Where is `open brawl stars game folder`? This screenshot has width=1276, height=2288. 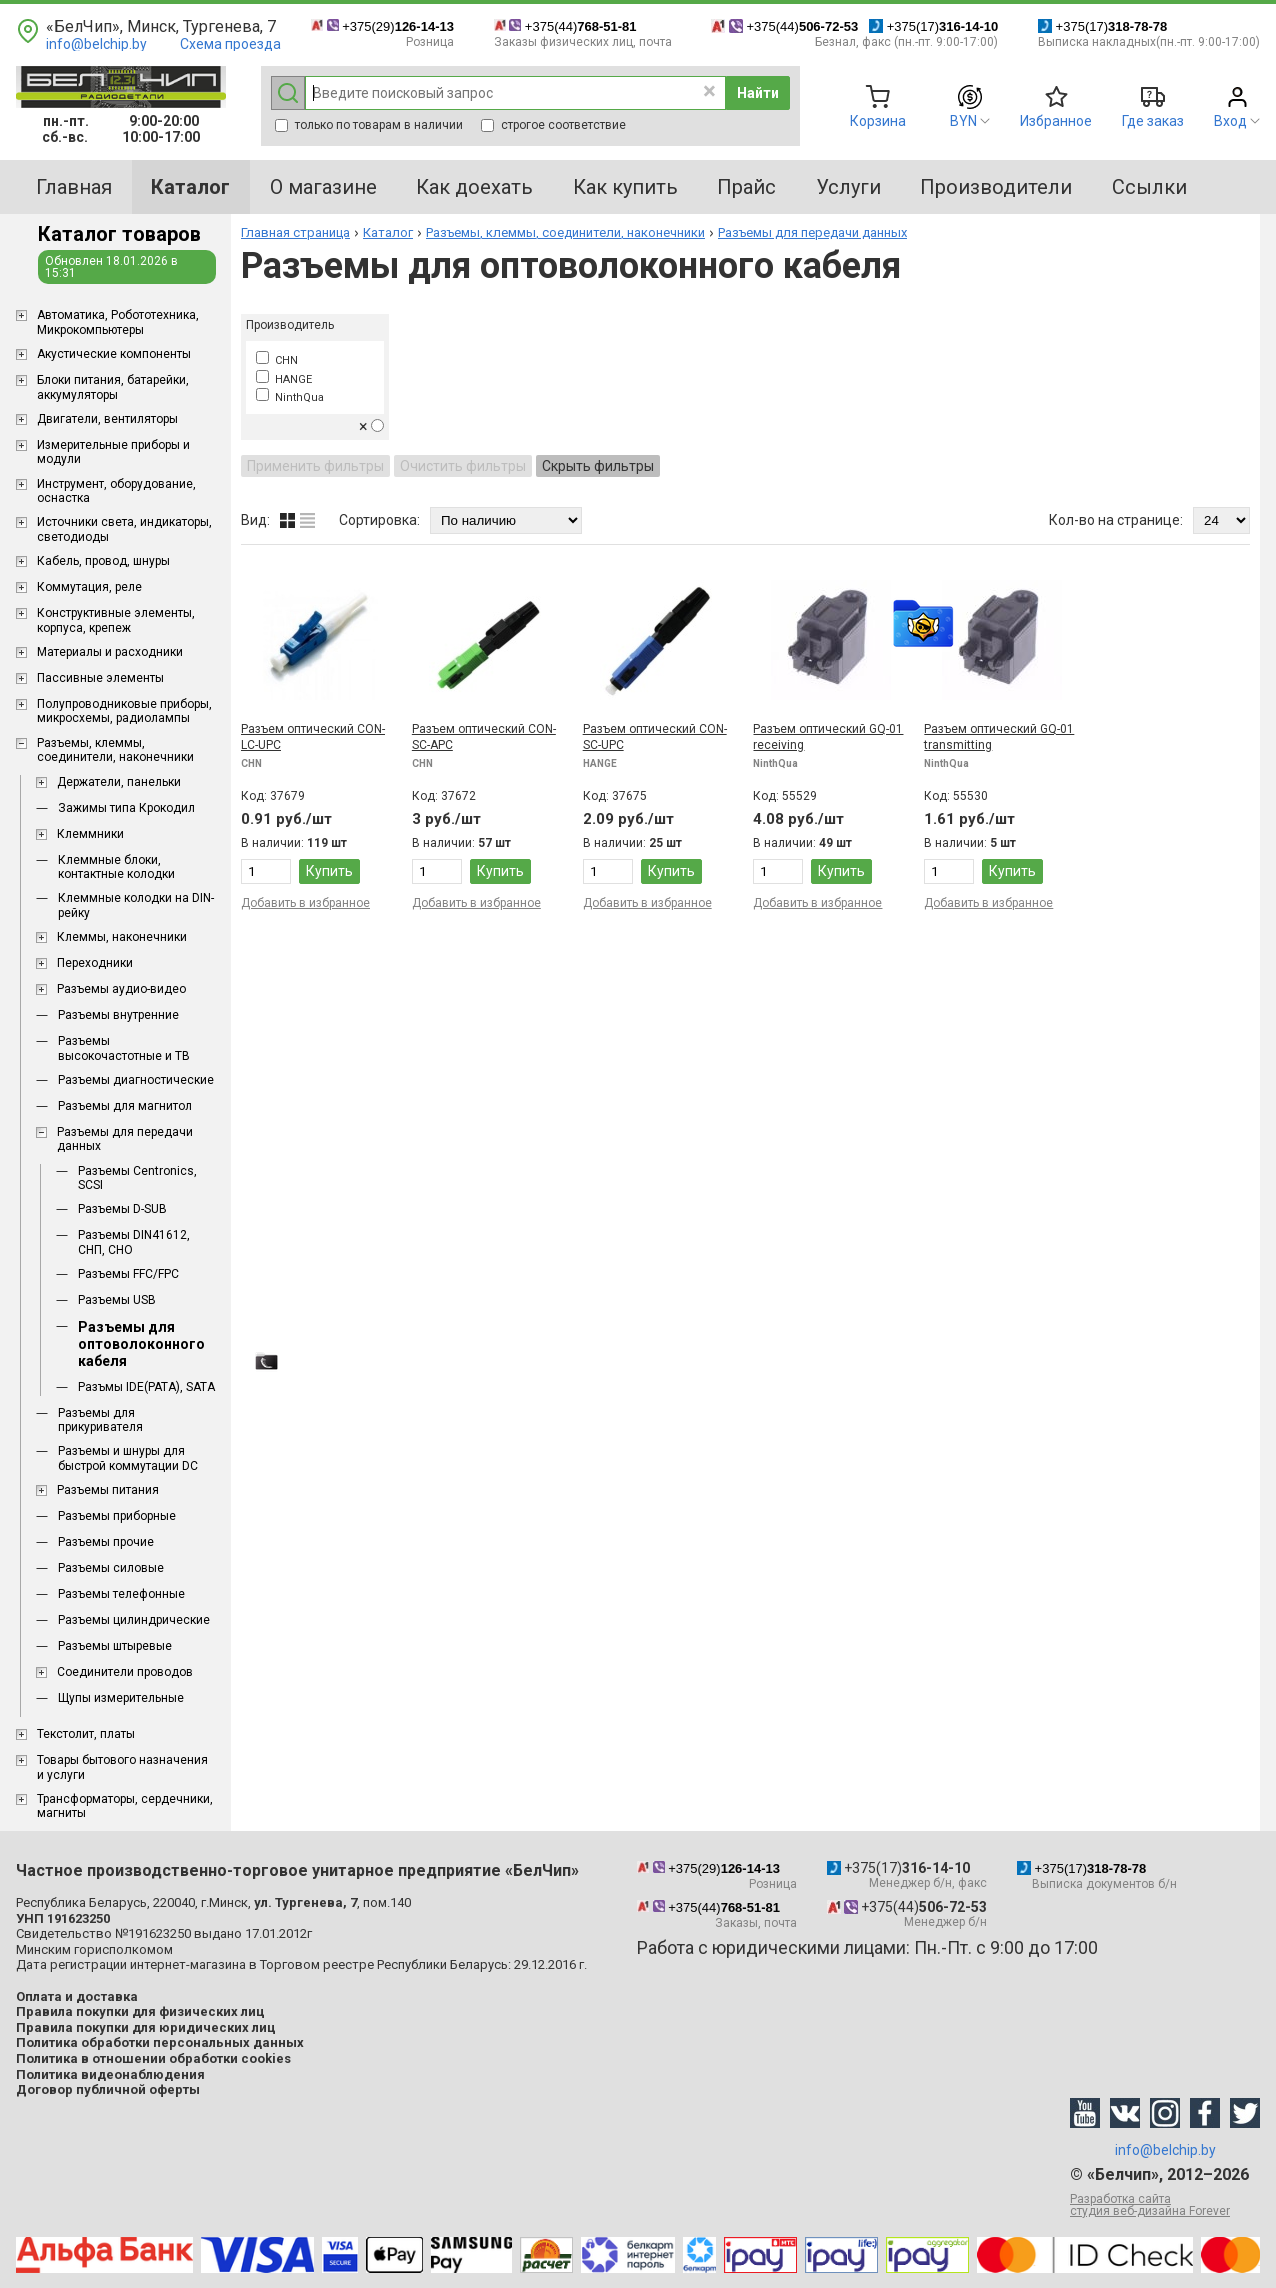
open brawl stars game folder is located at coordinates (923, 625).